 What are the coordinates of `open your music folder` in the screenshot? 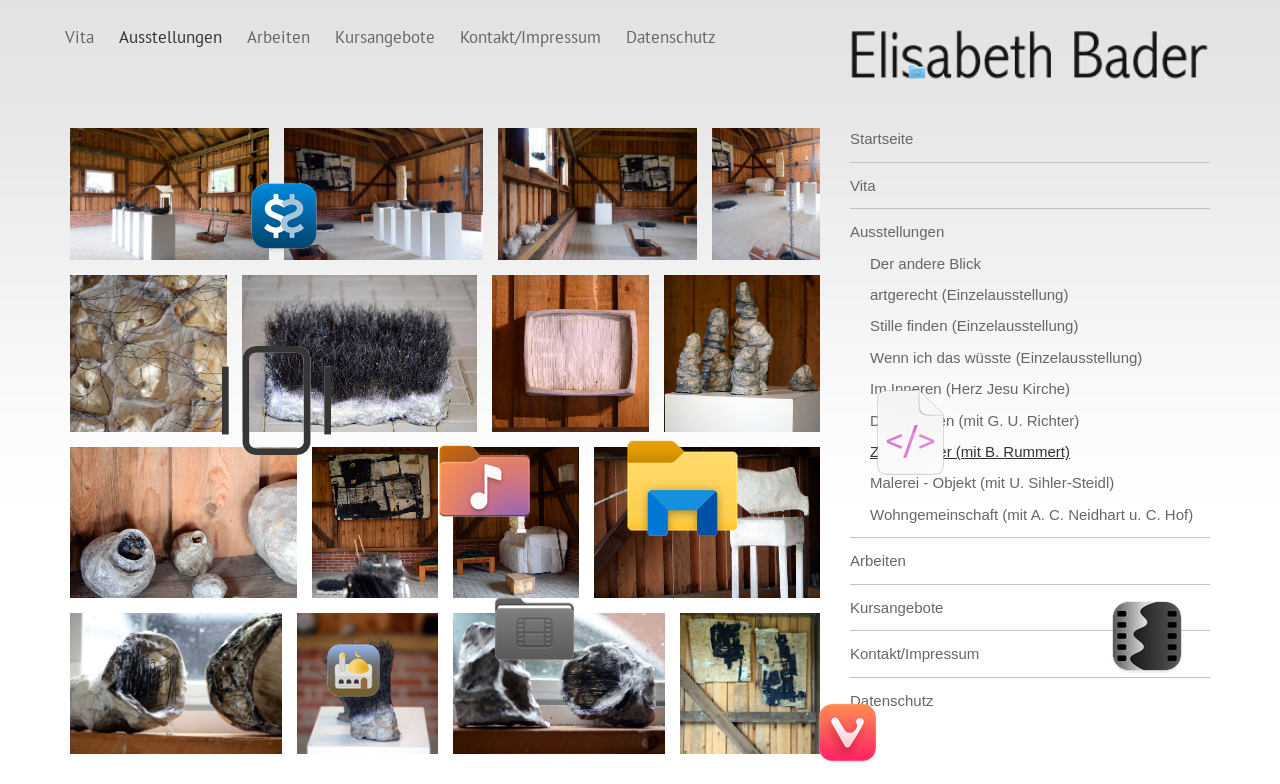 It's located at (484, 483).